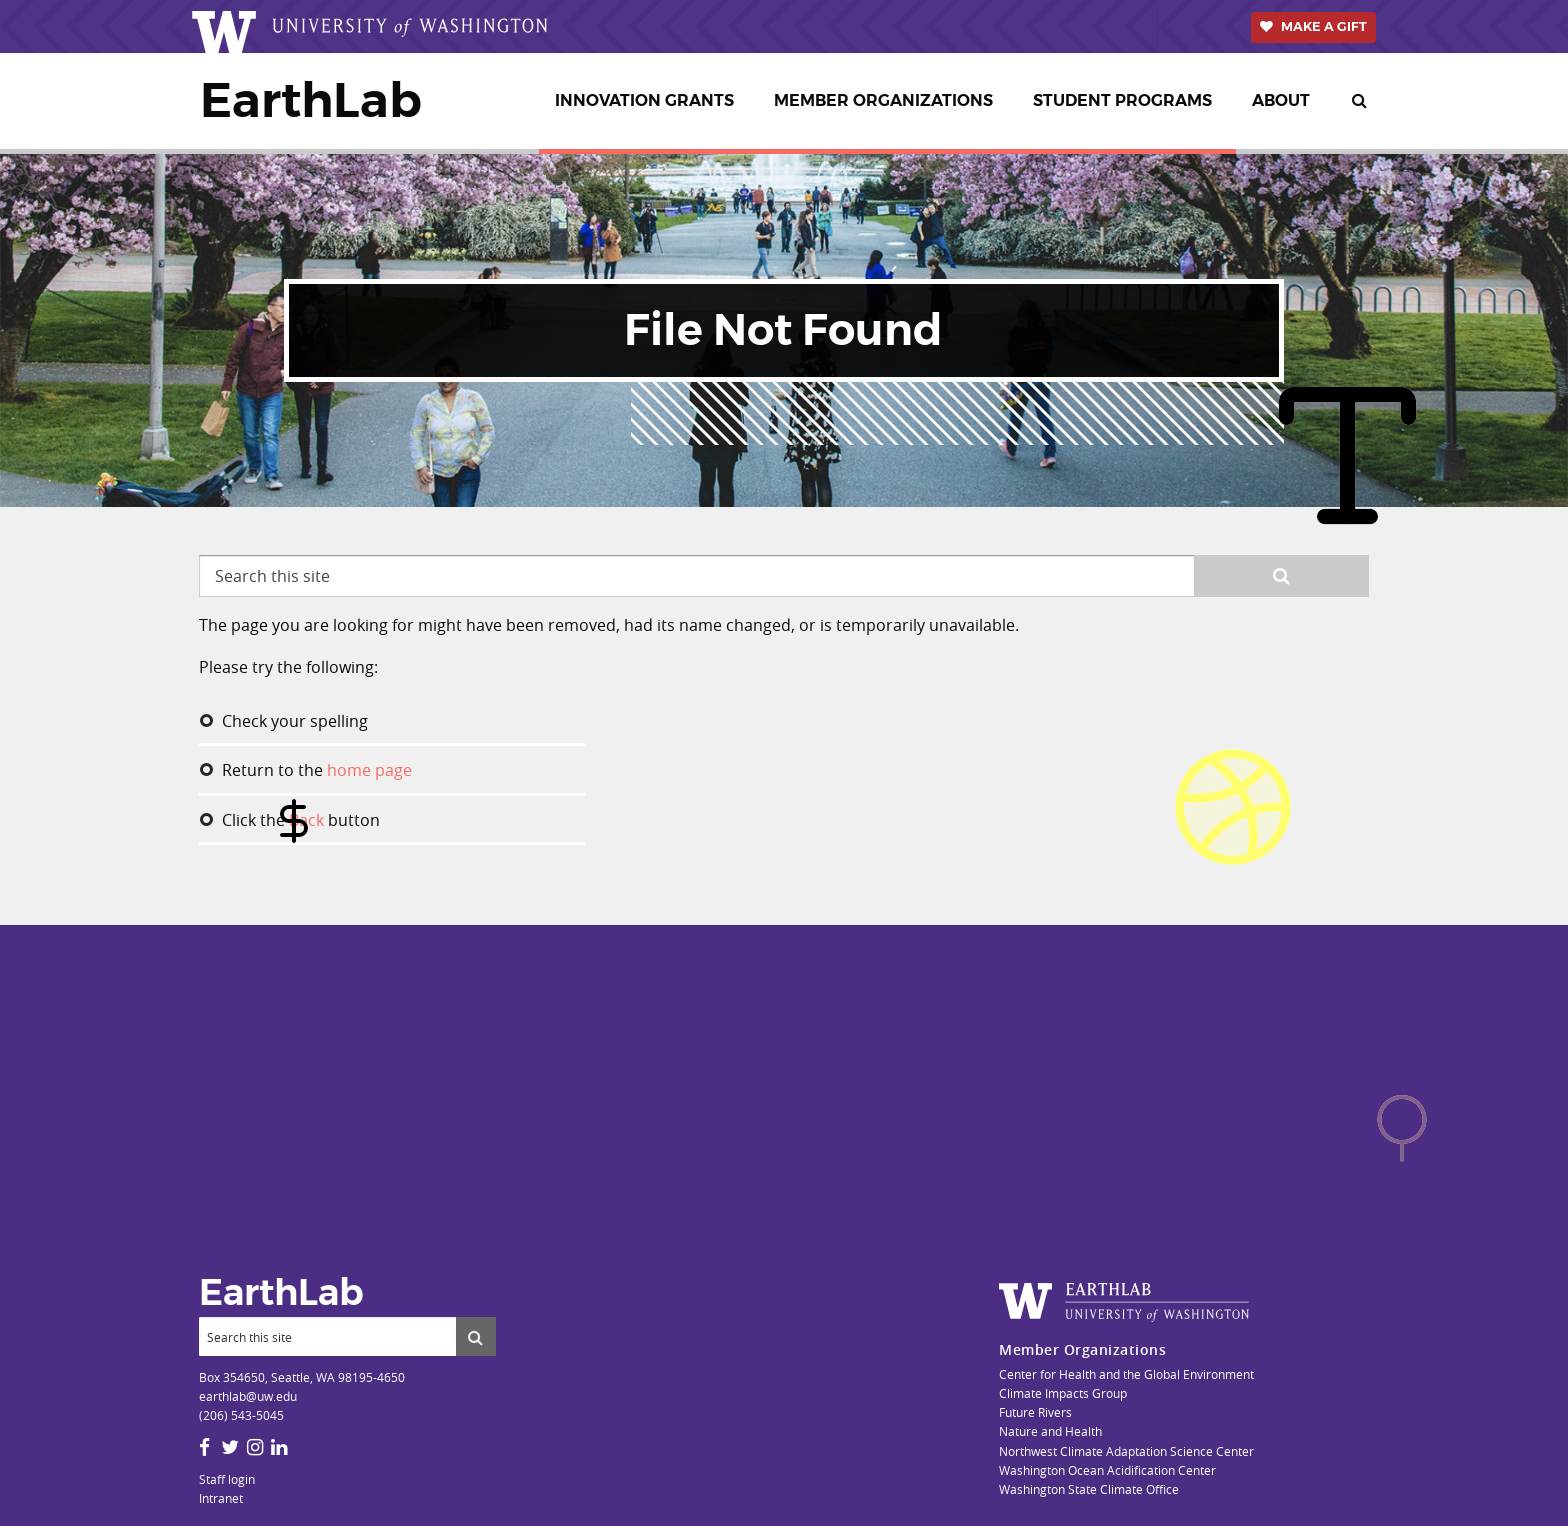 This screenshot has width=1568, height=1526. Describe the element at coordinates (1402, 1127) in the screenshot. I see `select neuter or non-binary gender option` at that location.